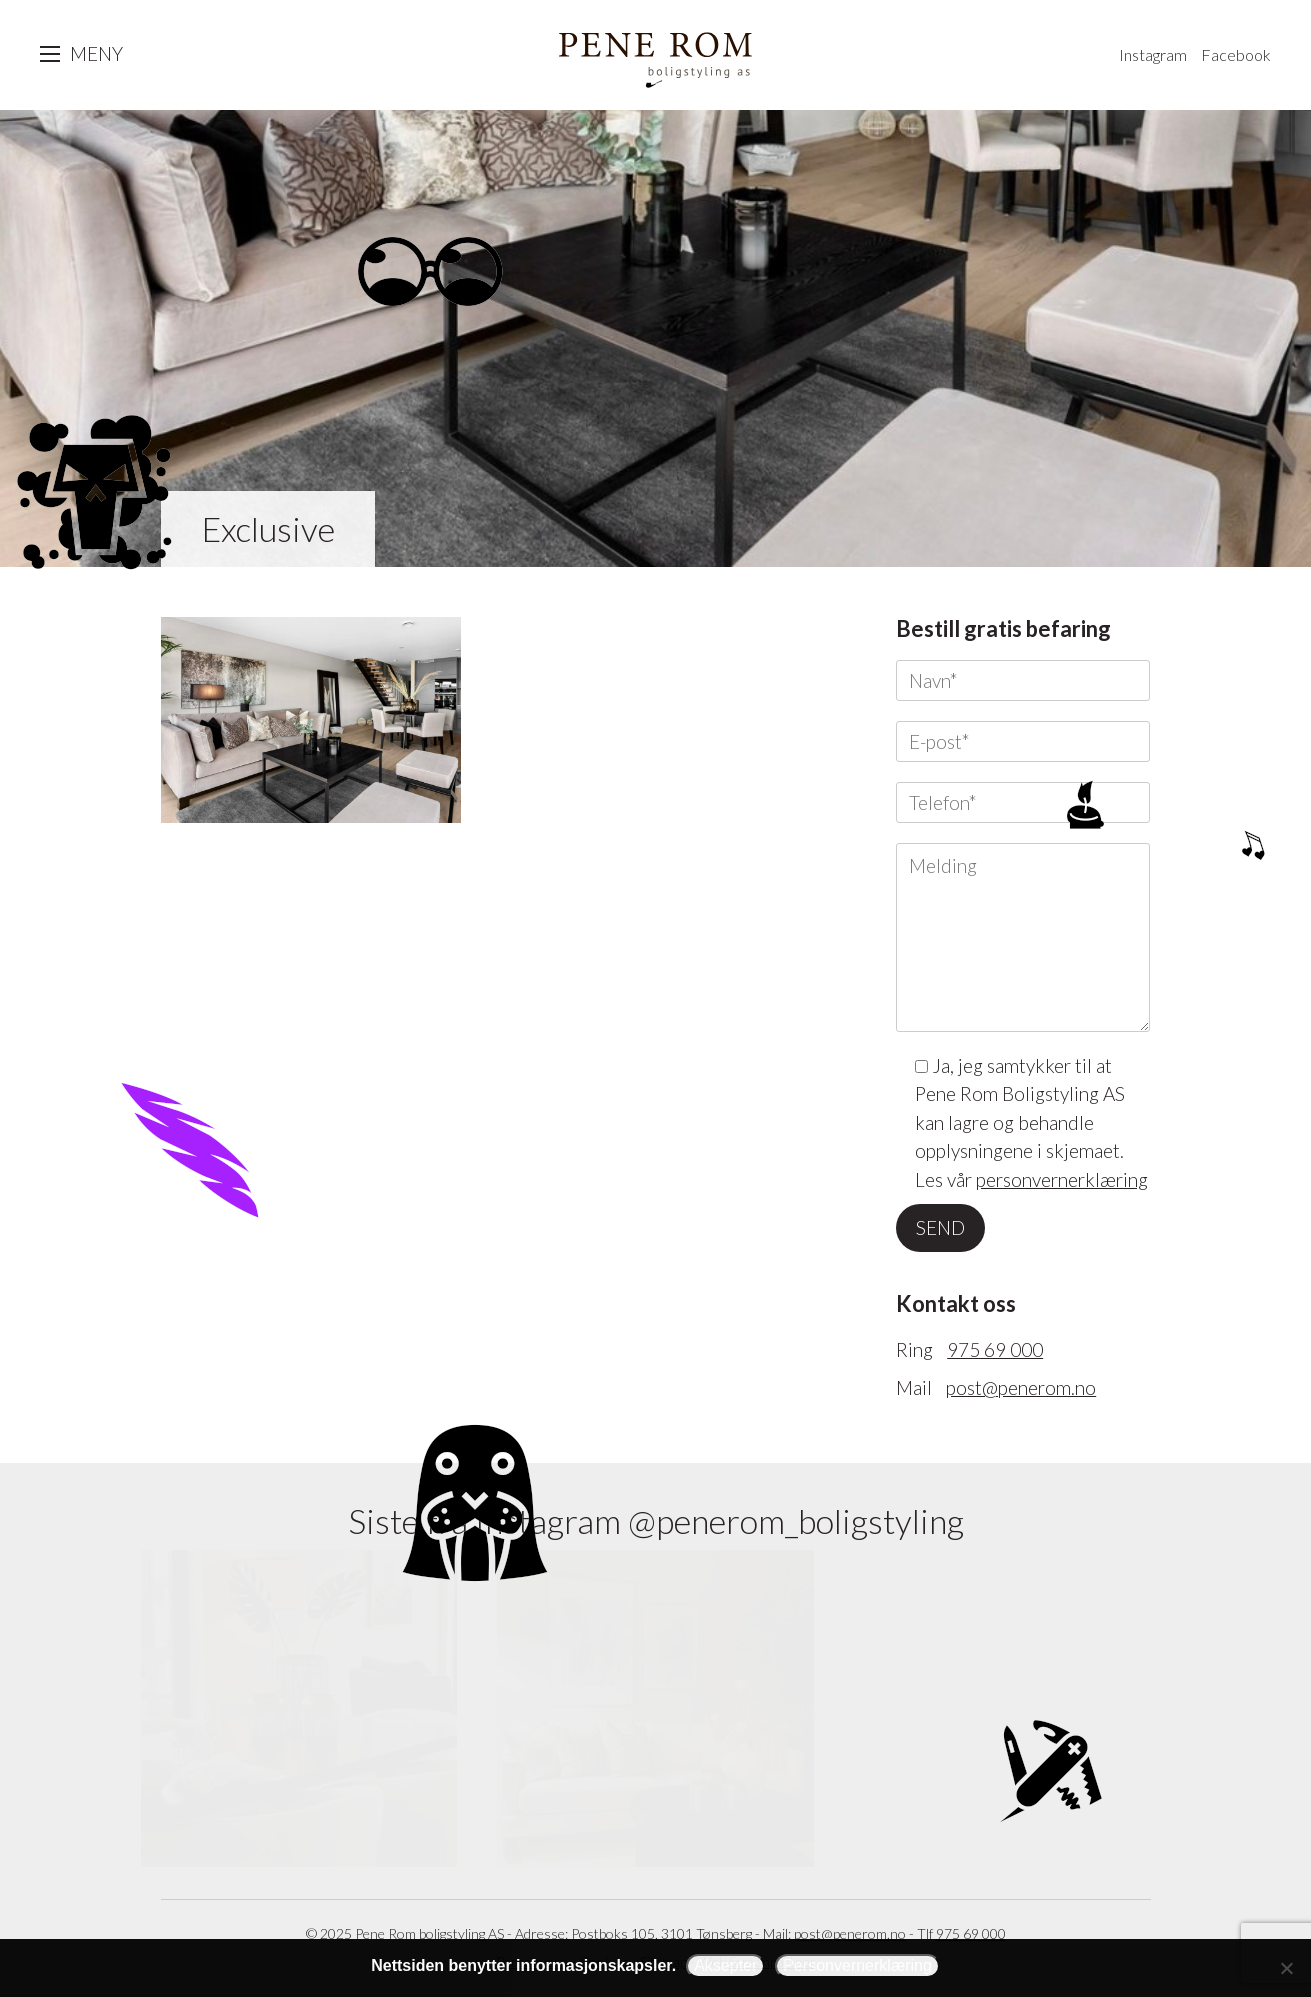 The height and width of the screenshot is (1997, 1311). I want to click on browse romantic or love-themed music, so click(1253, 845).